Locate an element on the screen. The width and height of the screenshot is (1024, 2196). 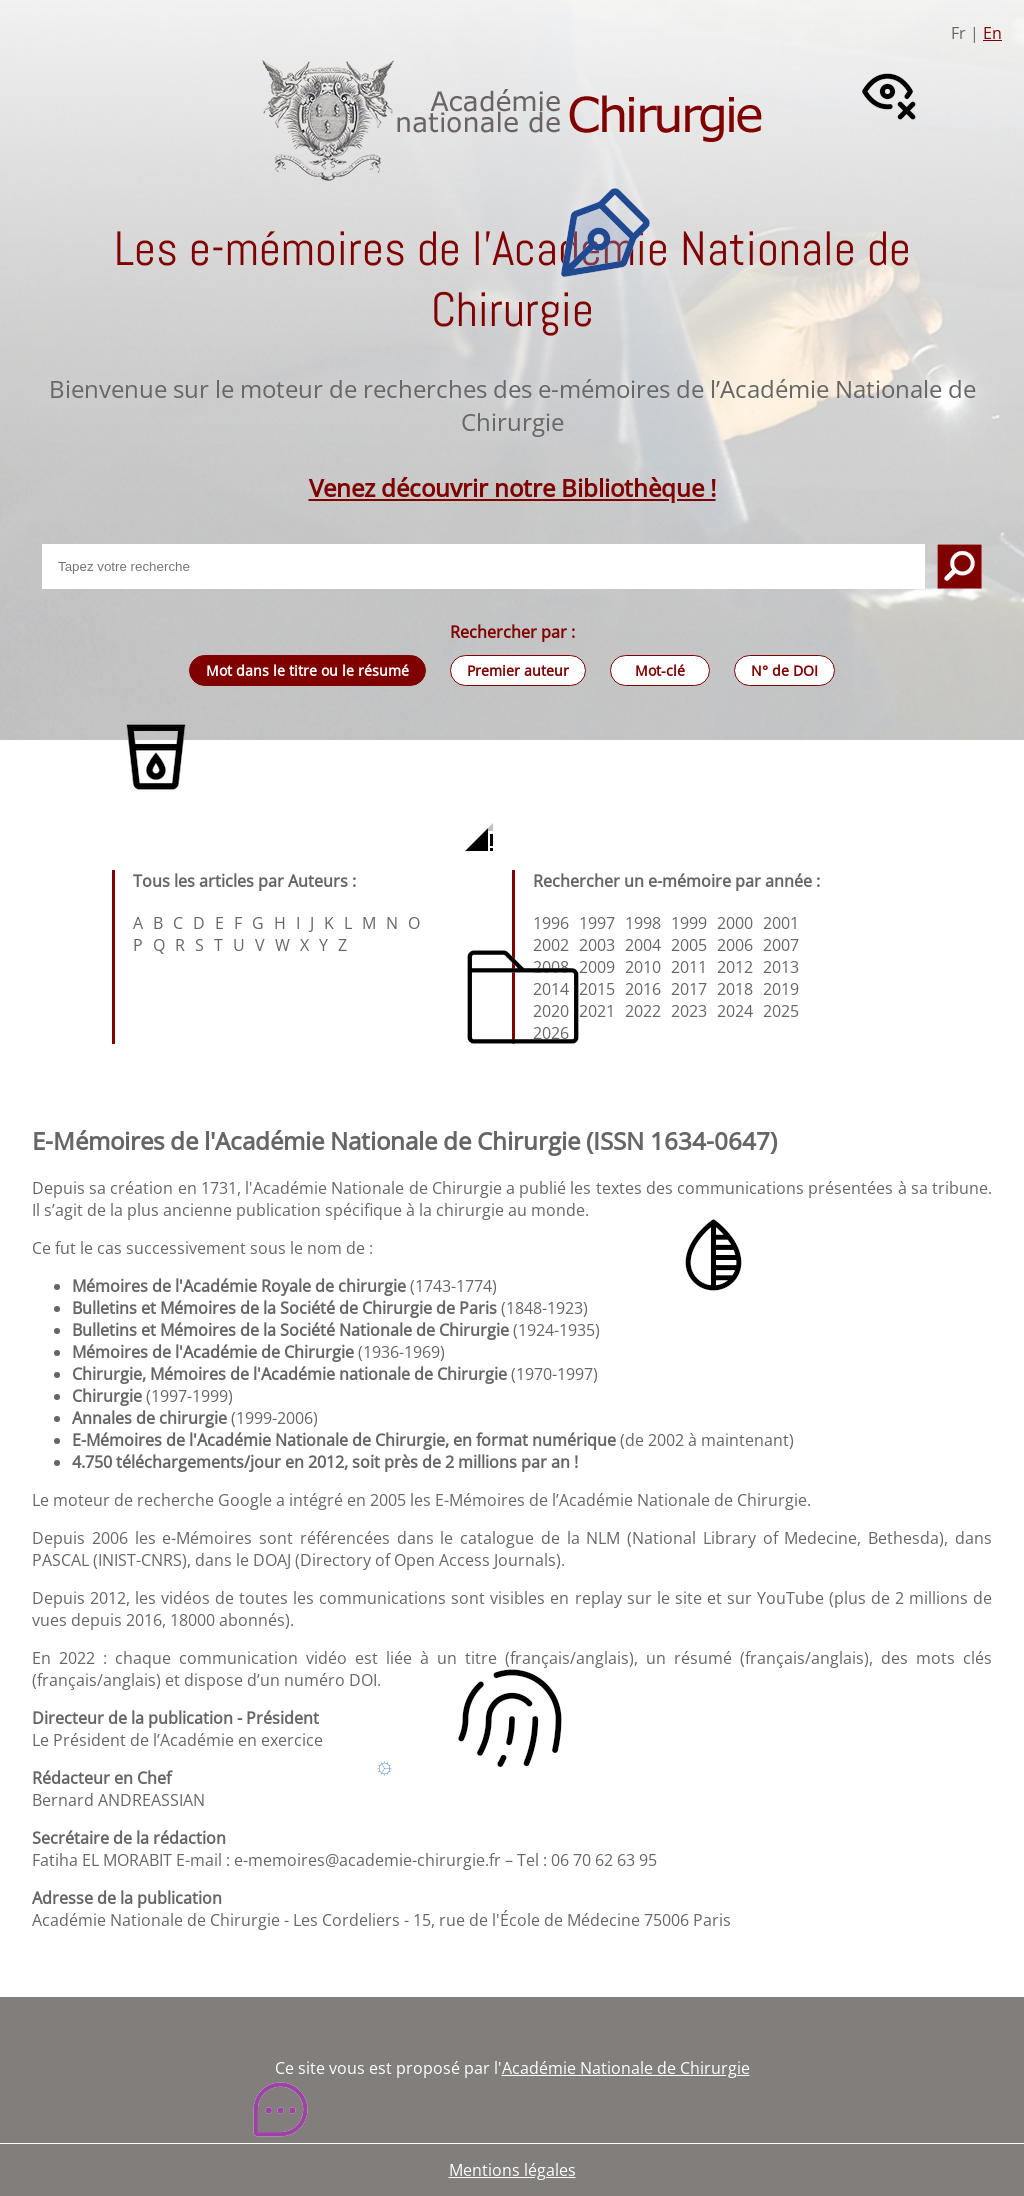
access settings or preferences is located at coordinates (384, 1768).